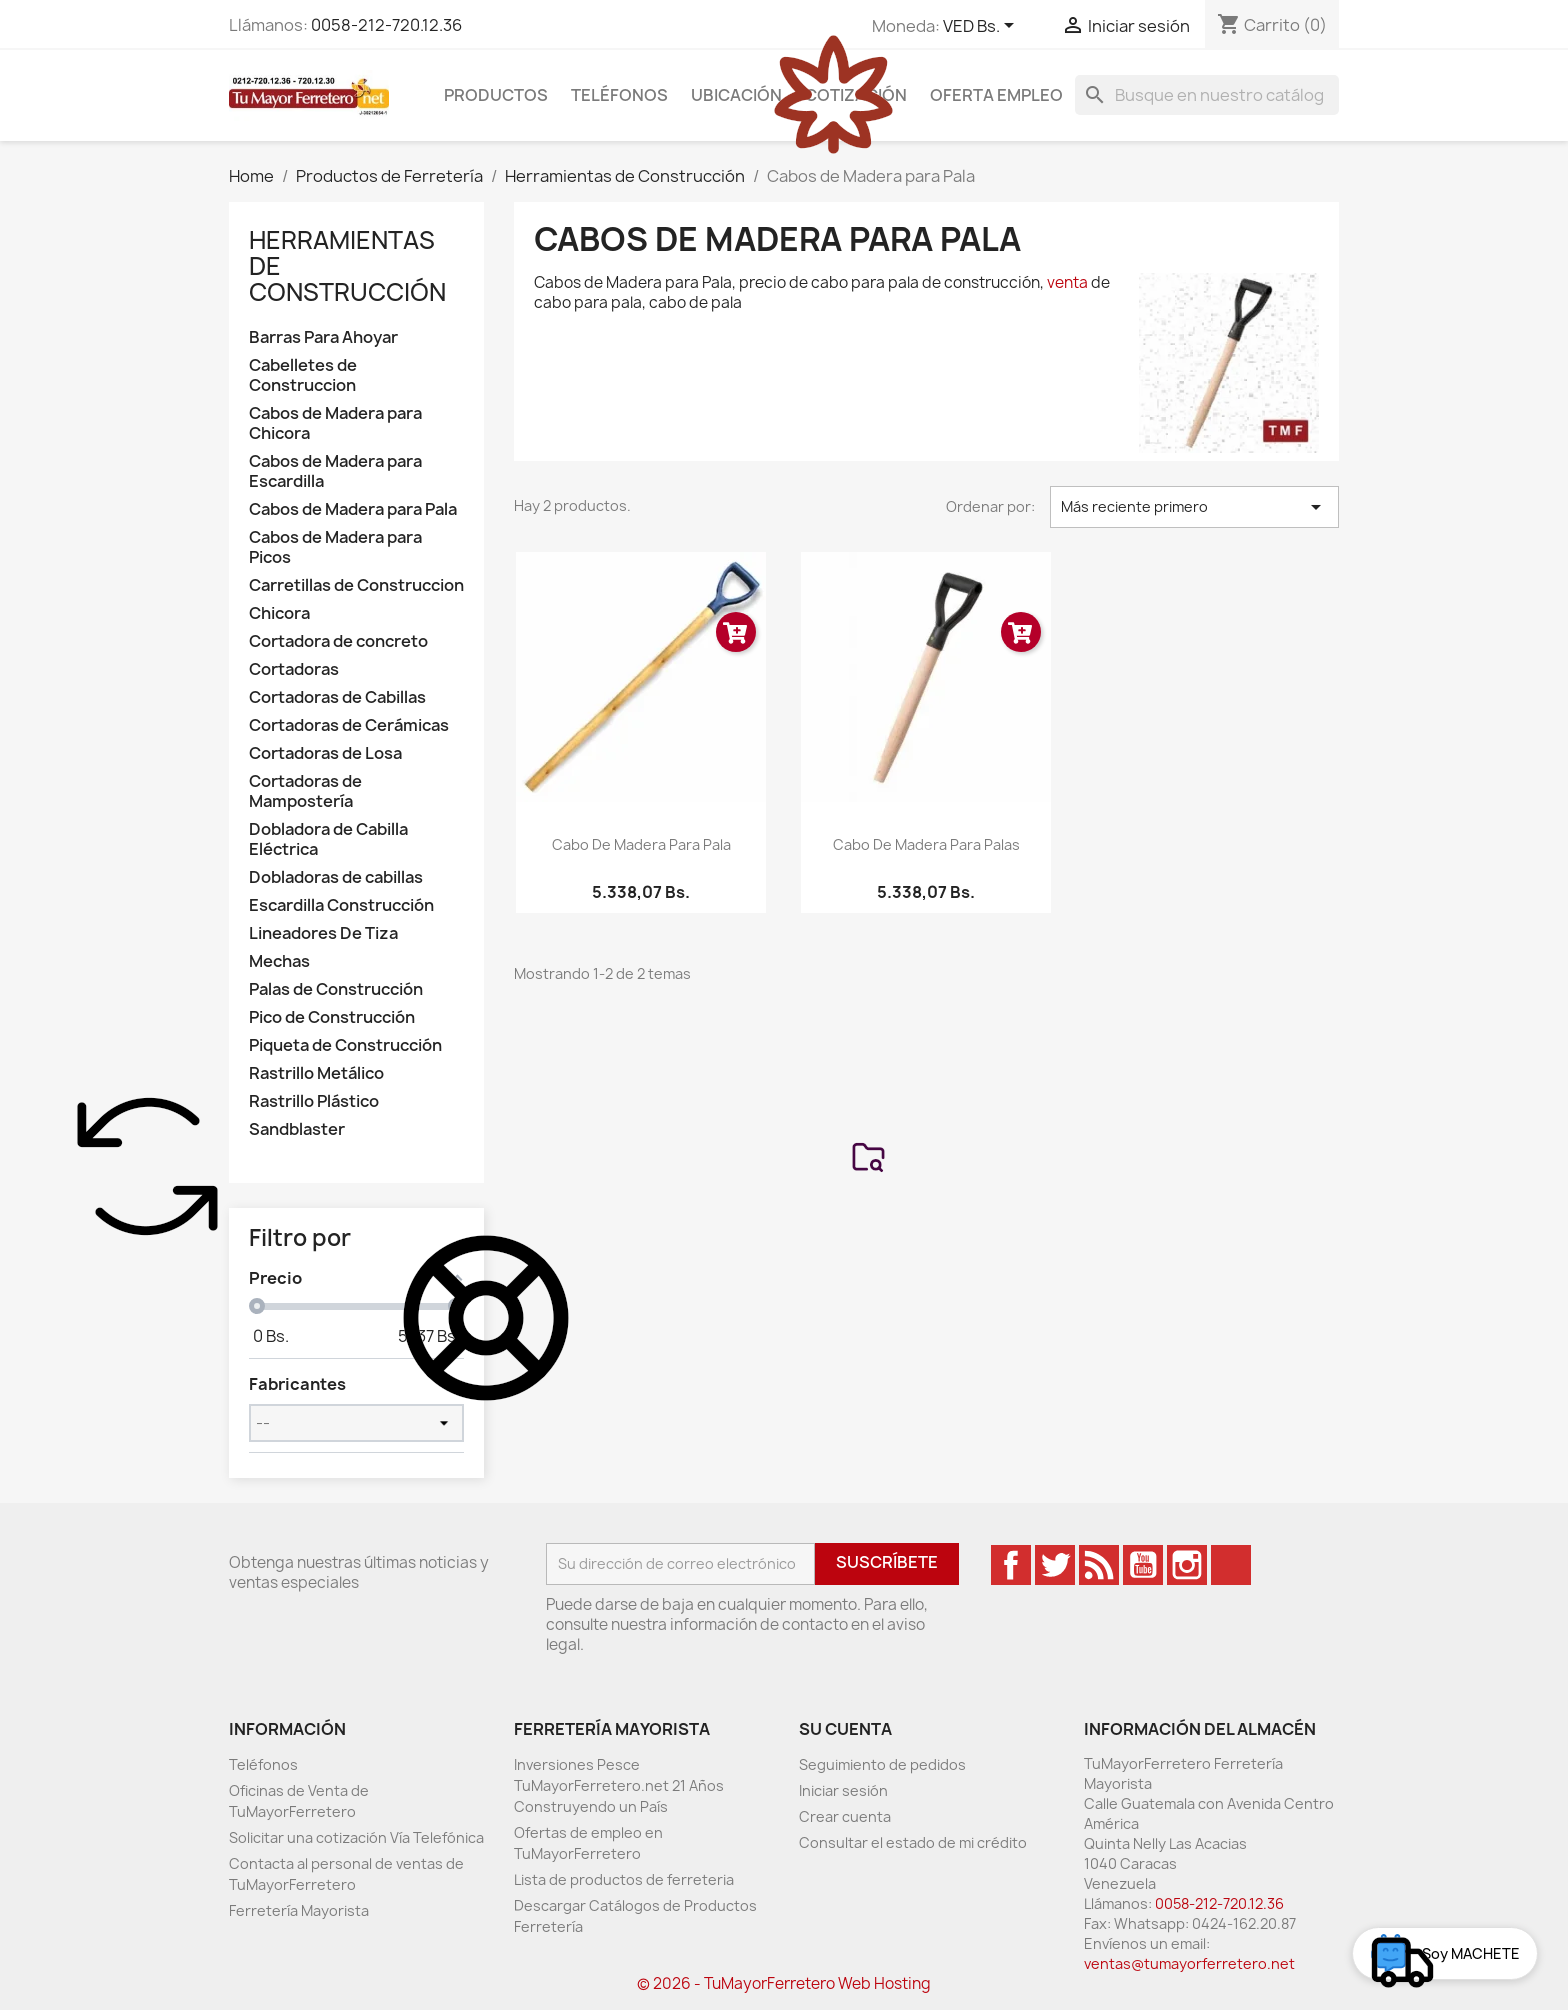  What do you see at coordinates (868, 1157) in the screenshot?
I see `search within a folder` at bounding box center [868, 1157].